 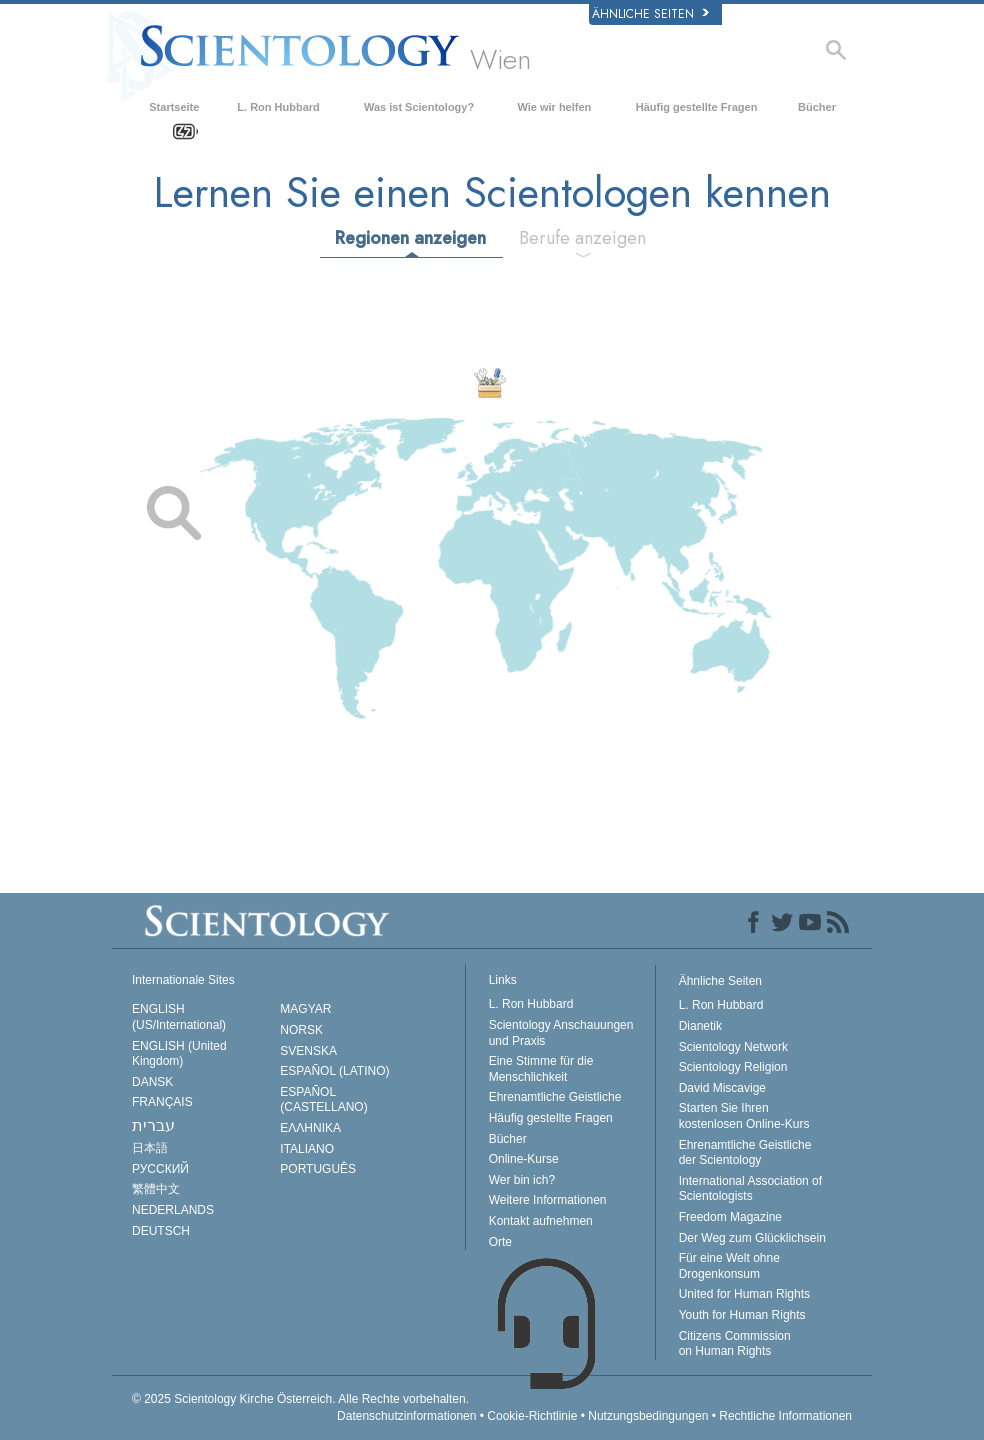 I want to click on open saved searches folder, so click(x=174, y=513).